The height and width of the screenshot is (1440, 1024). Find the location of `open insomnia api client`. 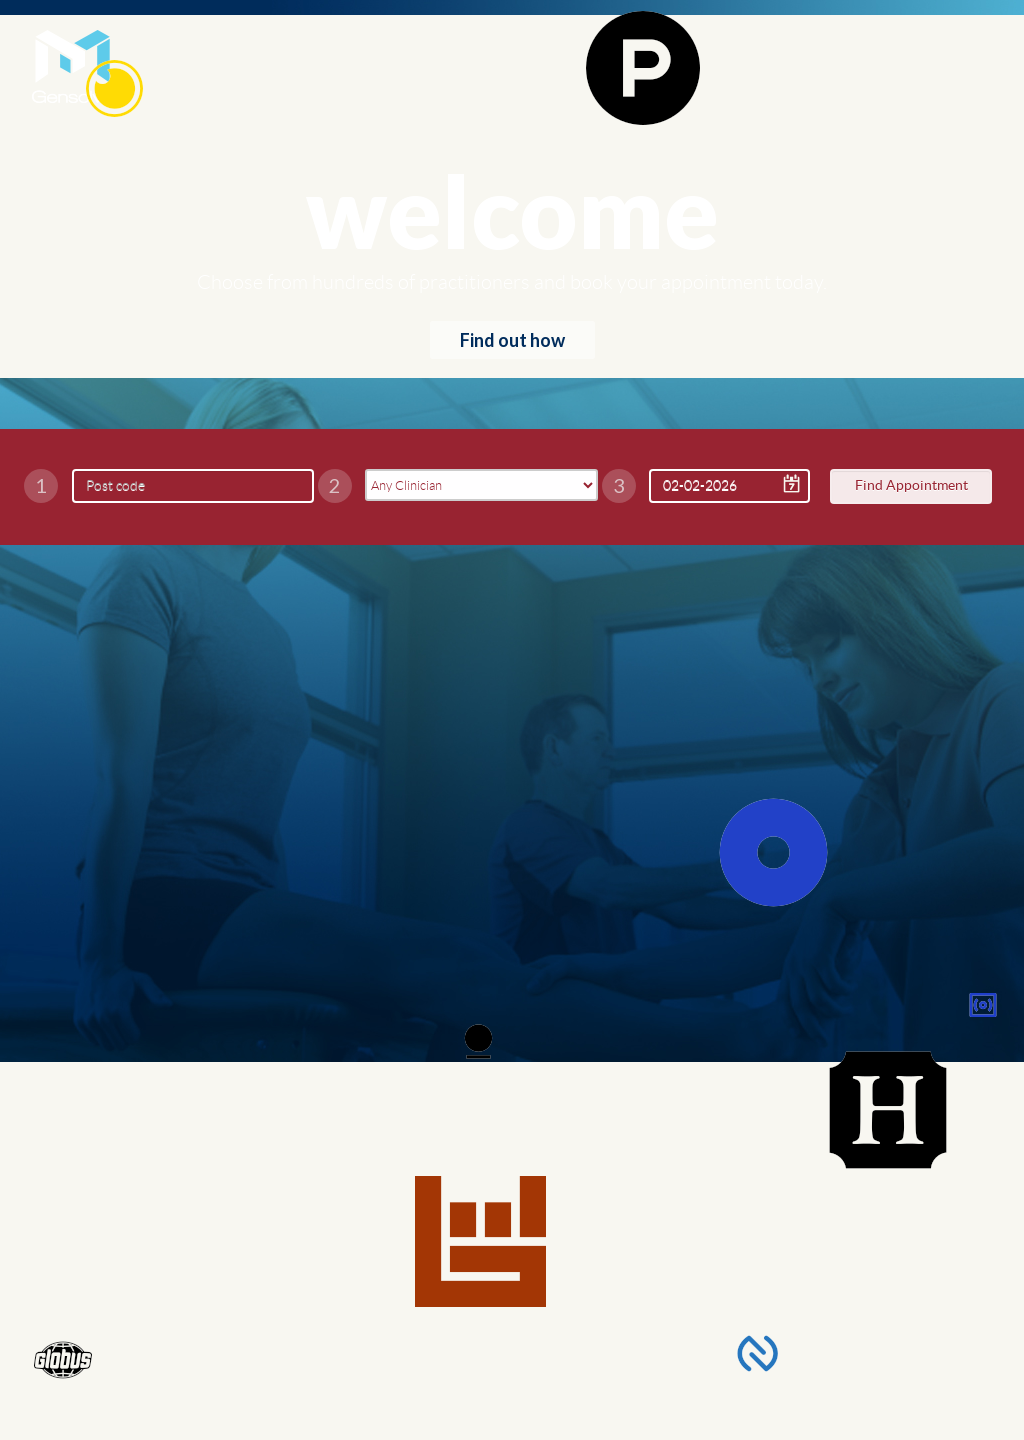

open insomnia api client is located at coordinates (114, 88).